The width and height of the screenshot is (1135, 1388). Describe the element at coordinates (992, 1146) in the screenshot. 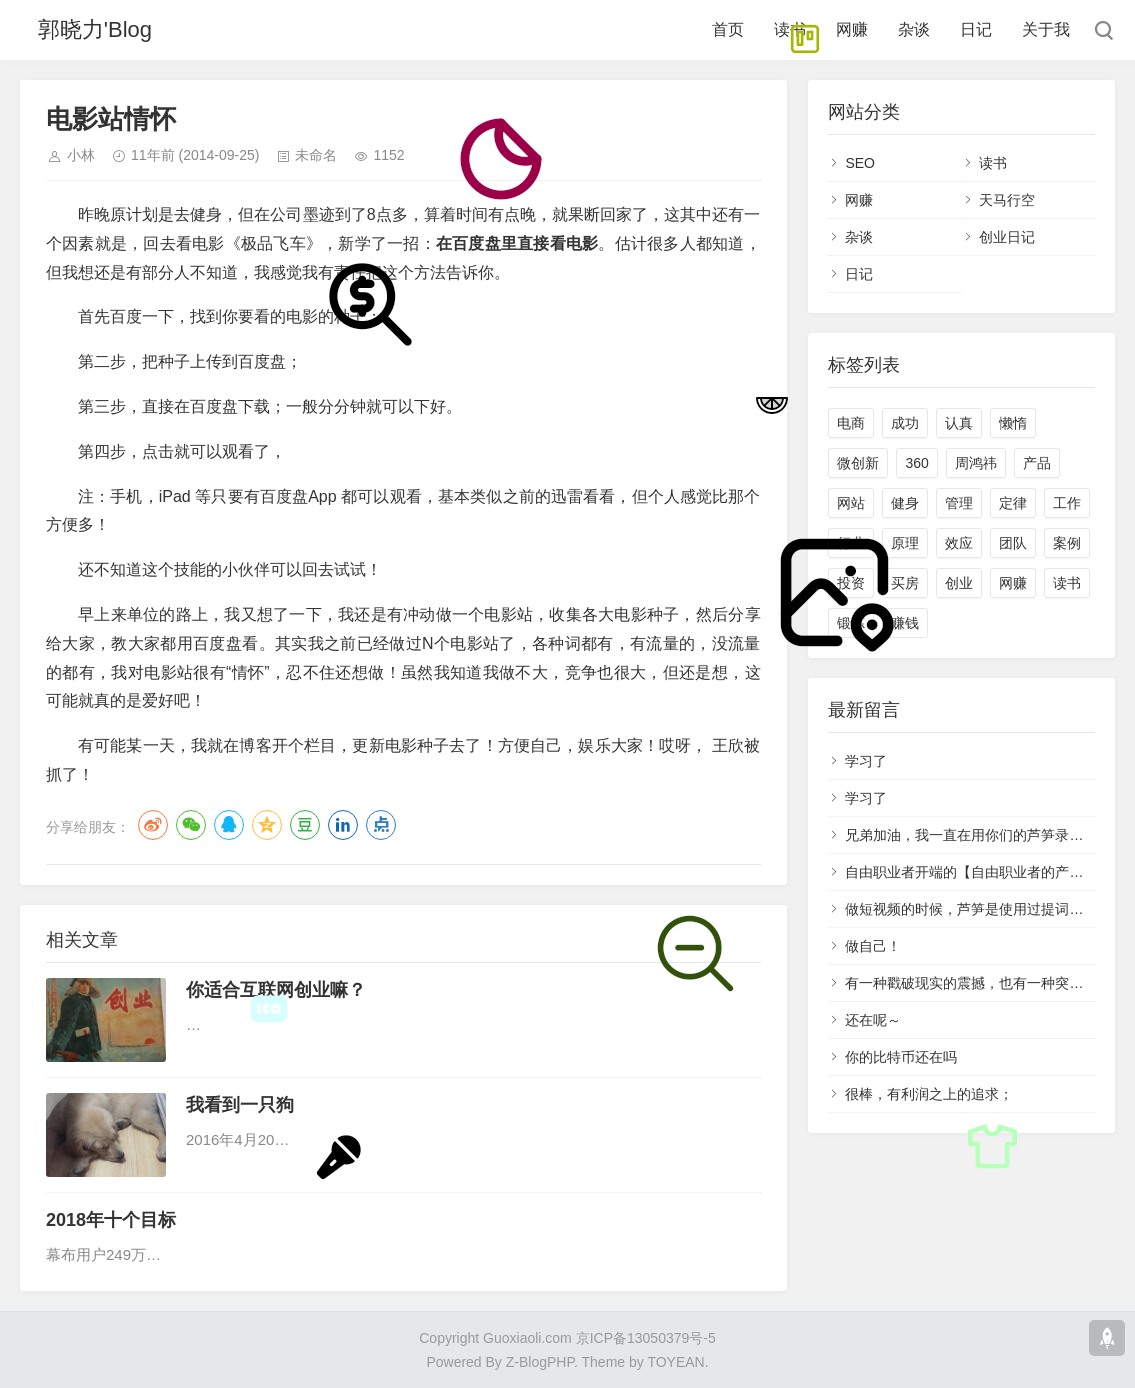

I see `browse clothing or apparel items` at that location.